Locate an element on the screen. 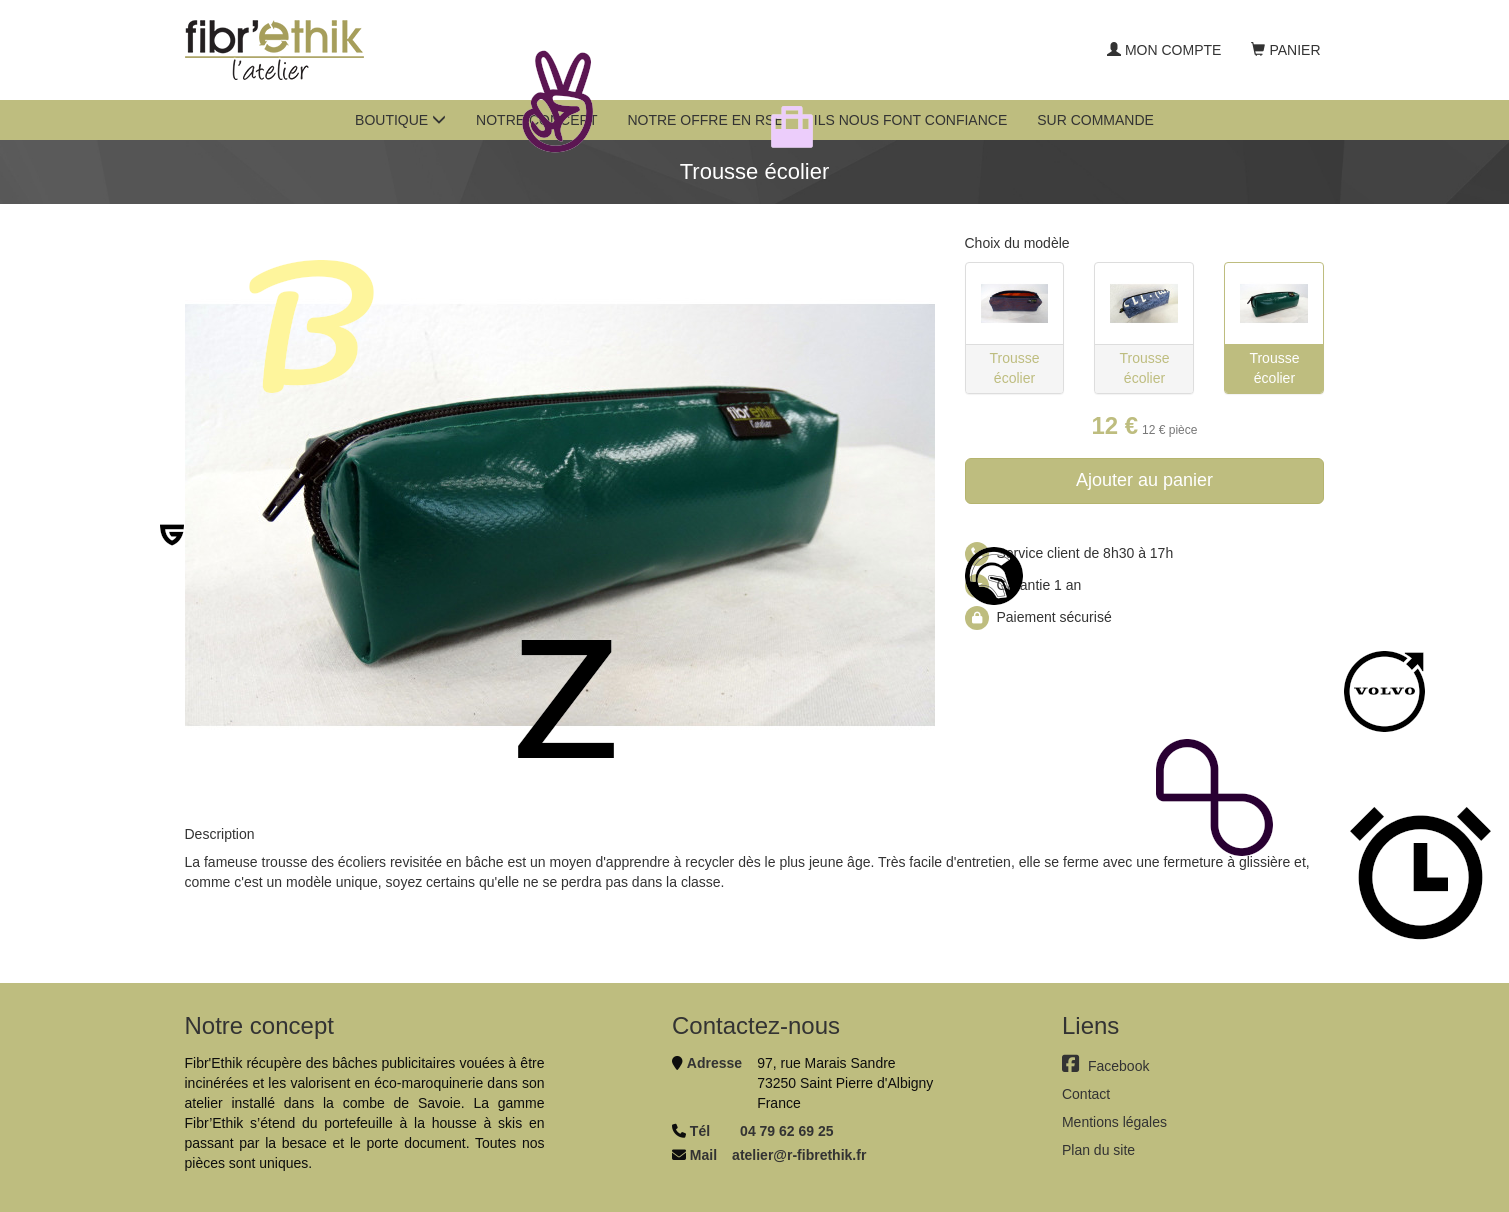 The width and height of the screenshot is (1509, 1212). open zotero reference manager is located at coordinates (566, 699).